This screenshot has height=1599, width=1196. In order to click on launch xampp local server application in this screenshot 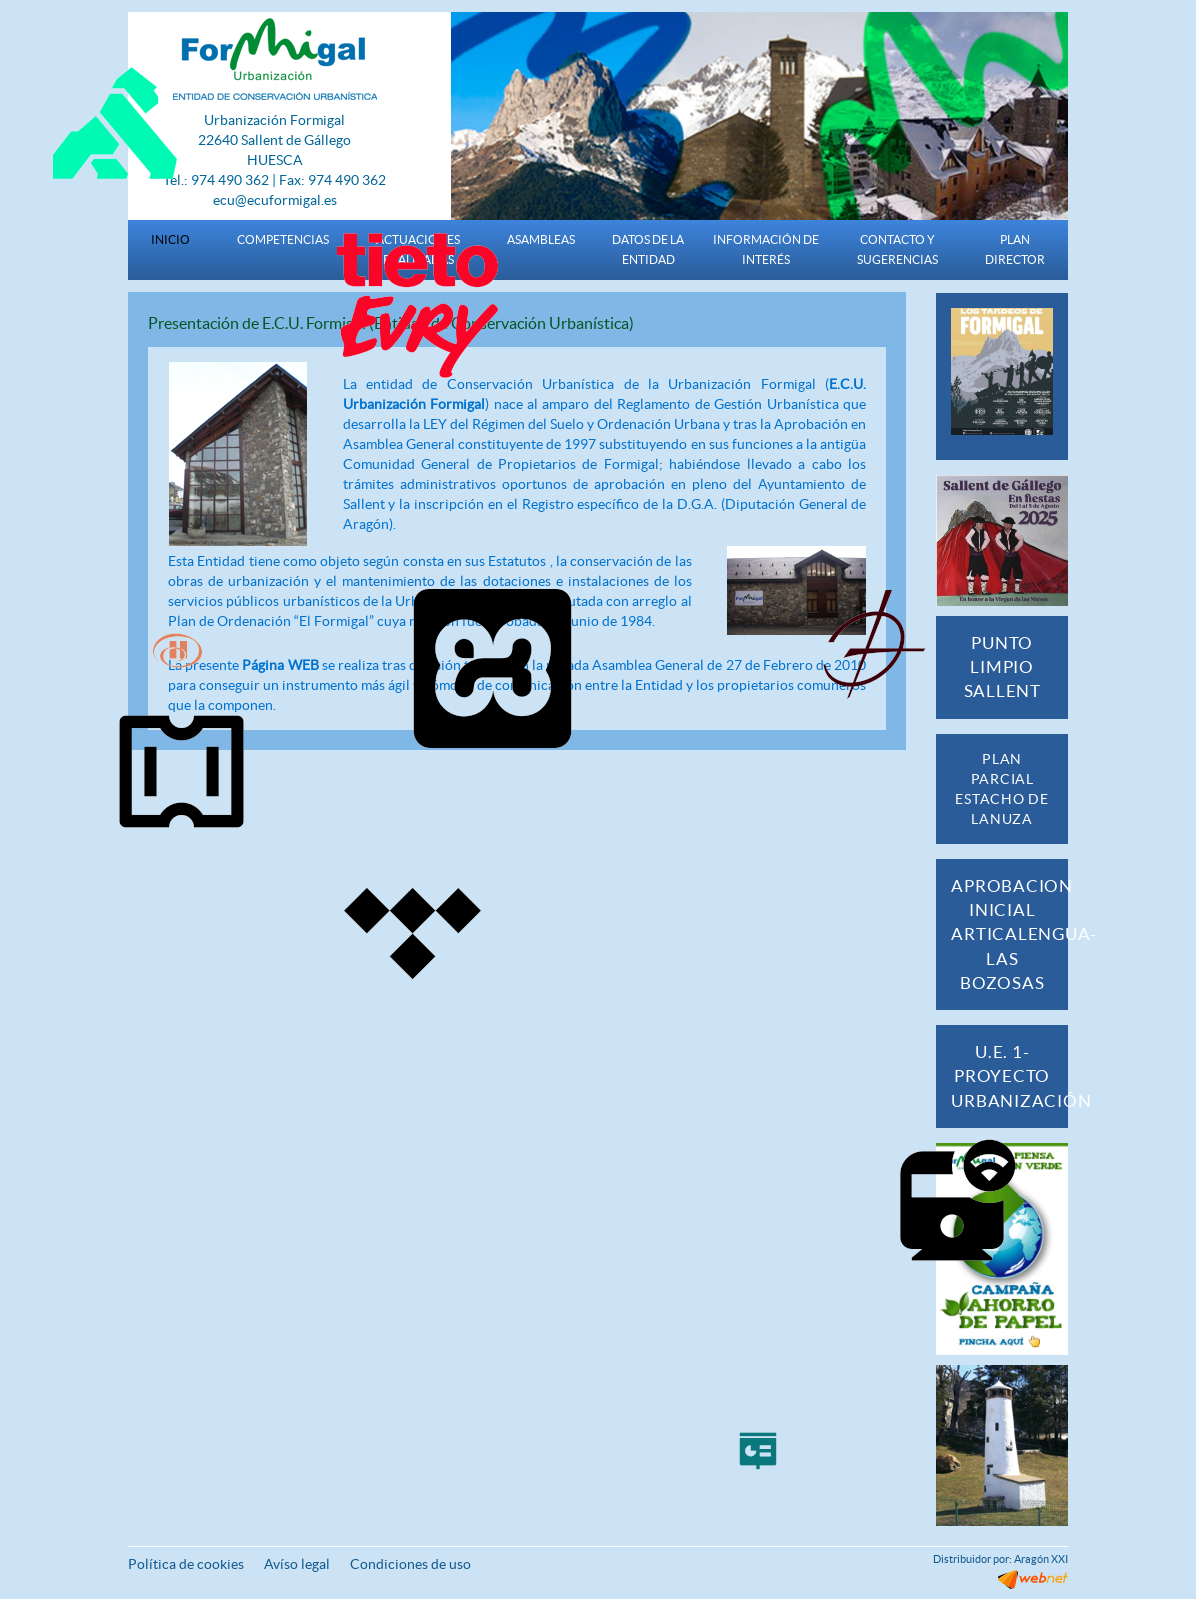, I will do `click(492, 668)`.